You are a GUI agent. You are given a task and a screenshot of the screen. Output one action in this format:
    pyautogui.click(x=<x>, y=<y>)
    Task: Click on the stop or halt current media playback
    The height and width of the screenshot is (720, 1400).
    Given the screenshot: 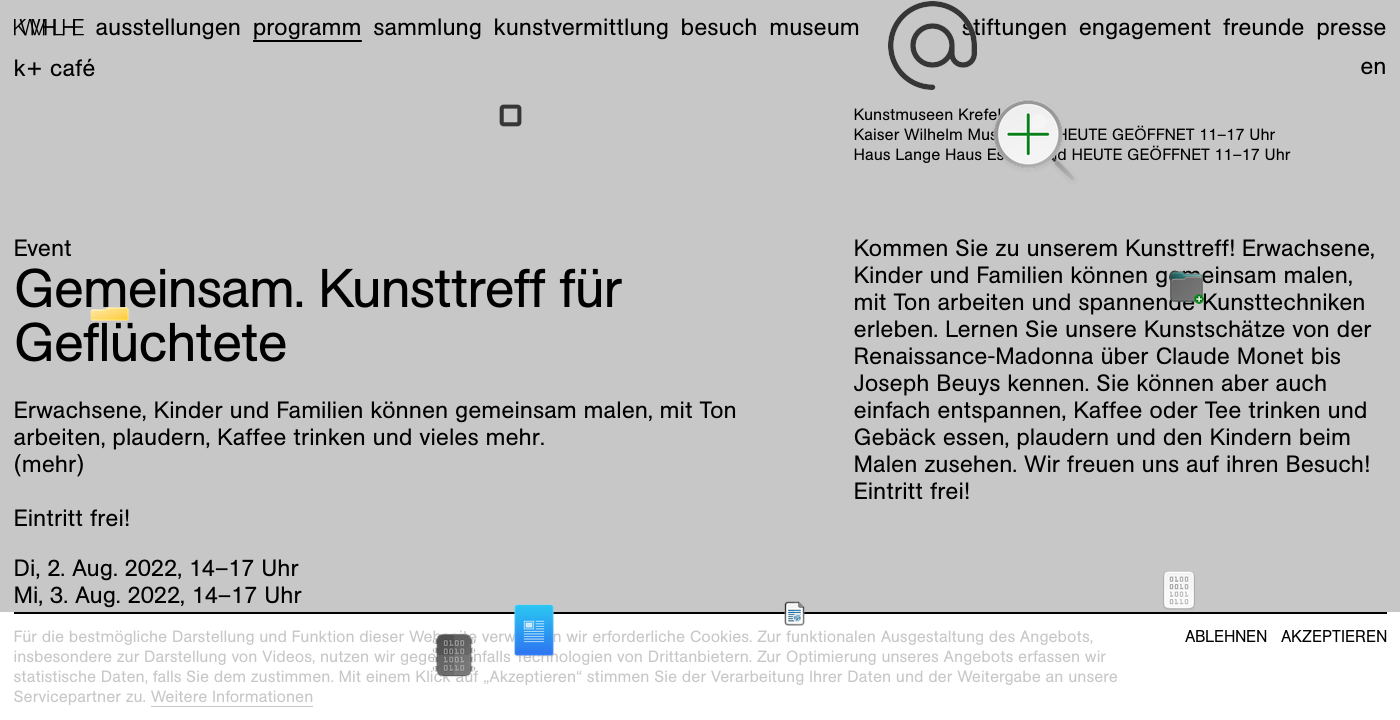 What is the action you would take?
    pyautogui.click(x=530, y=95)
    